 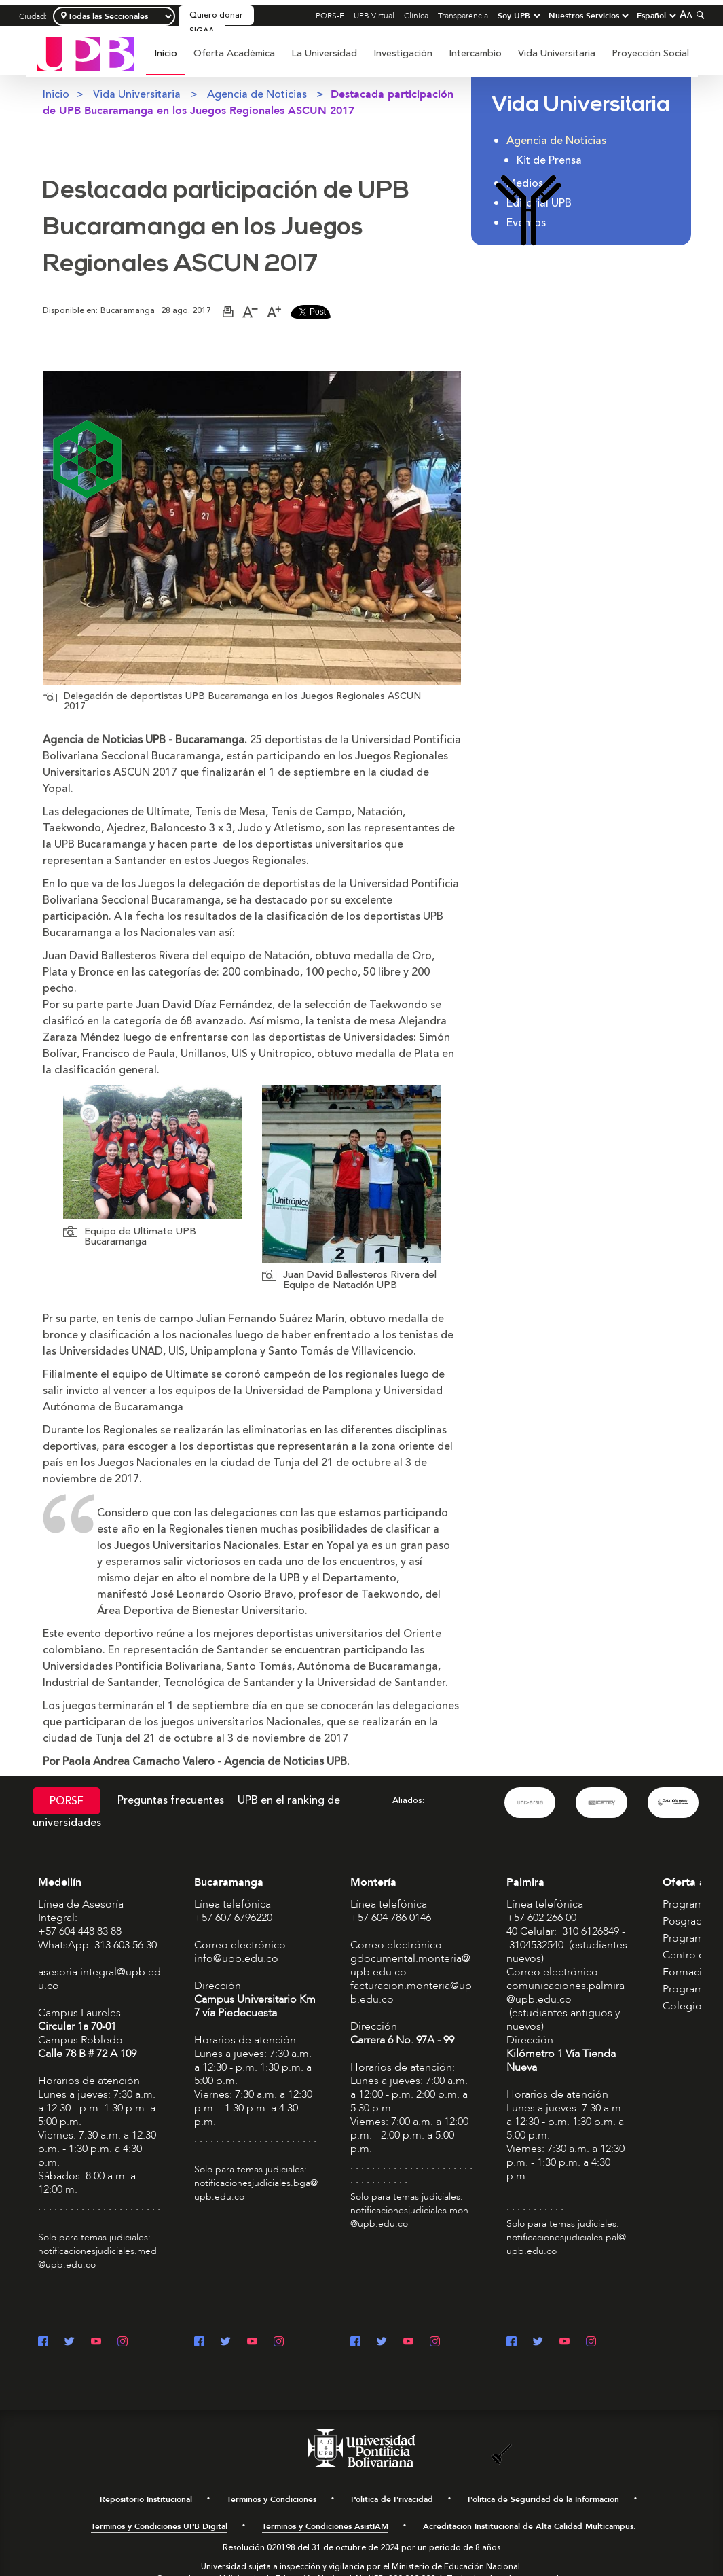 I want to click on access hive or colony management features, so click(x=88, y=459).